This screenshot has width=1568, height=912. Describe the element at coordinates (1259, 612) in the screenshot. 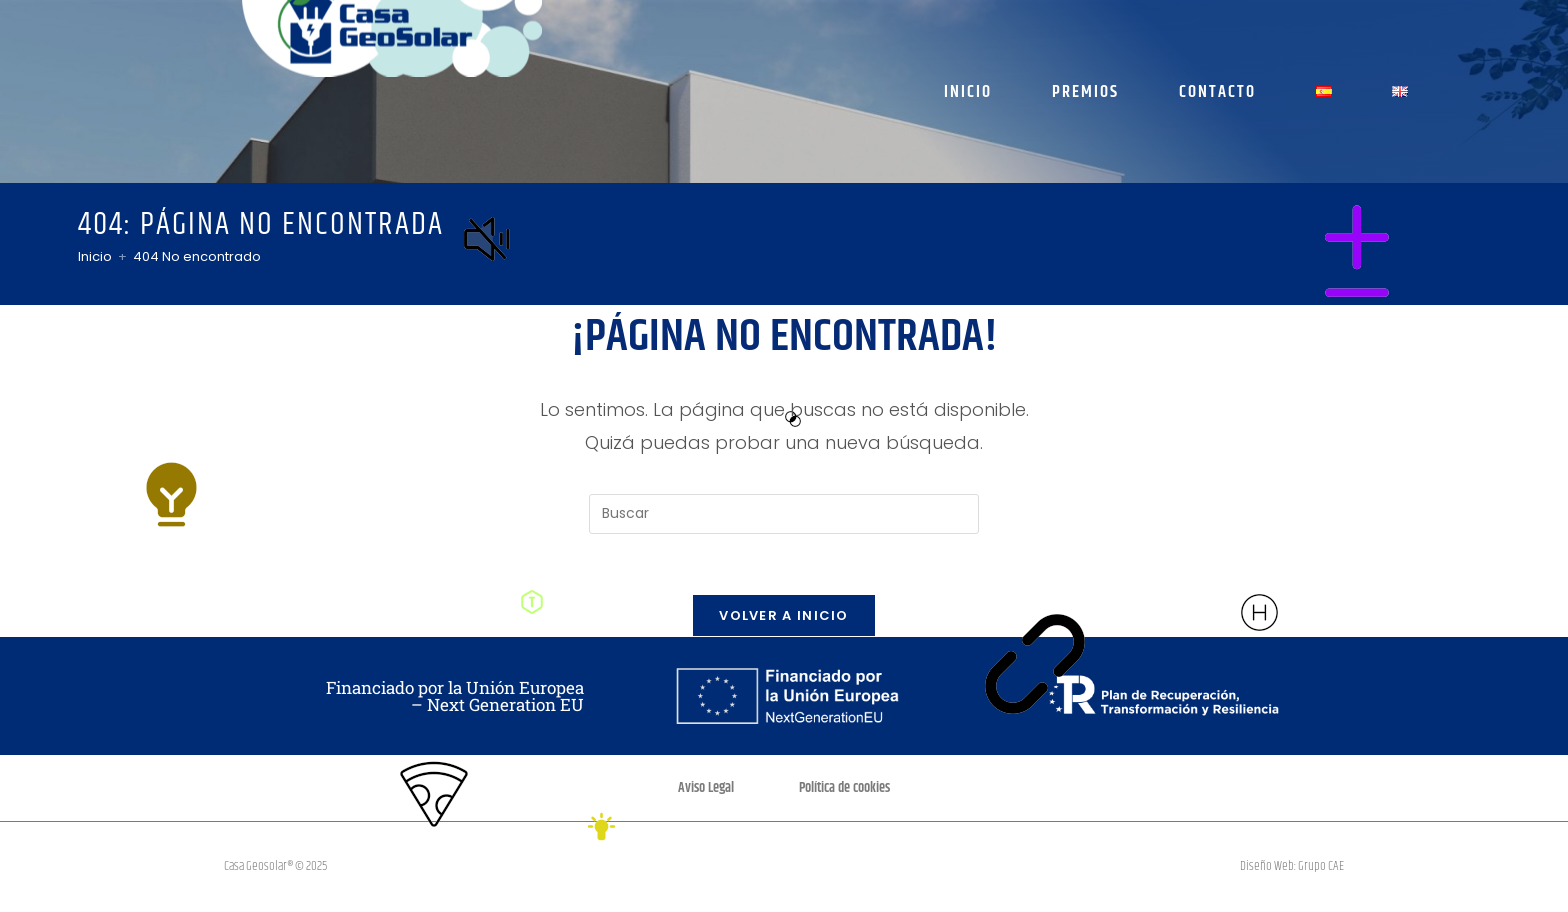

I see `navigate to items starting with the letter H` at that location.